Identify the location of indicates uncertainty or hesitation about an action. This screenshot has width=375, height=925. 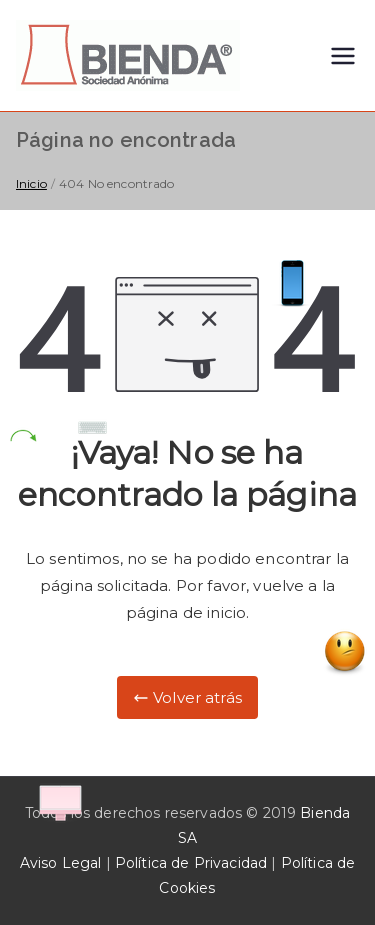
(345, 653).